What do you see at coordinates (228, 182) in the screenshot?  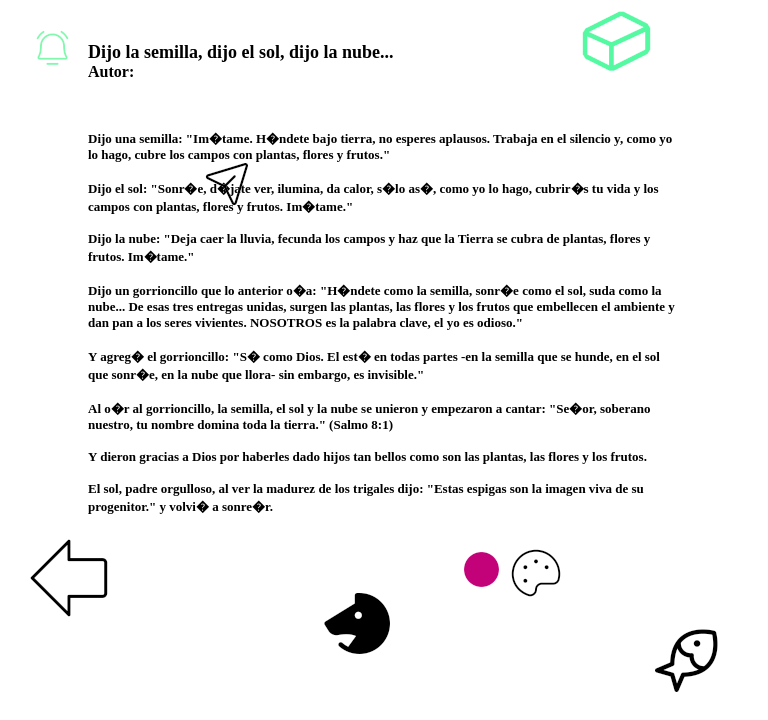 I see `send a message` at bounding box center [228, 182].